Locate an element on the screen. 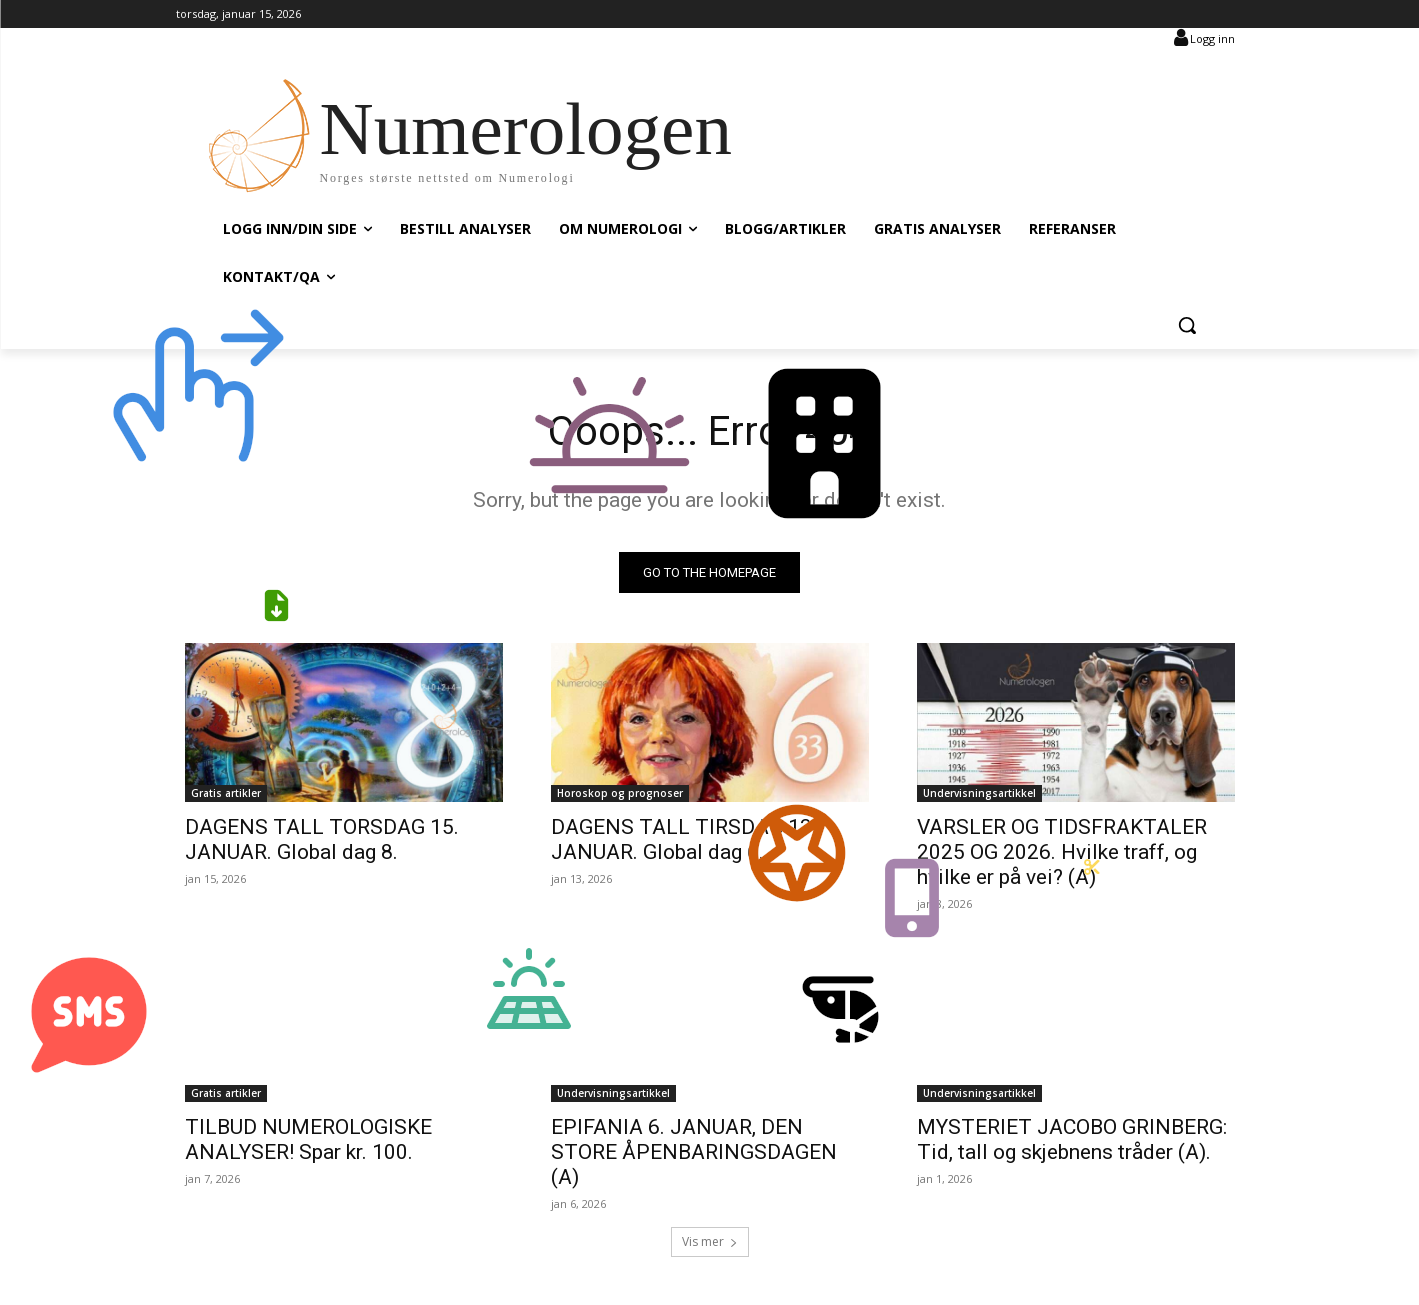 The image size is (1419, 1305). send an SMS text message is located at coordinates (89, 1015).